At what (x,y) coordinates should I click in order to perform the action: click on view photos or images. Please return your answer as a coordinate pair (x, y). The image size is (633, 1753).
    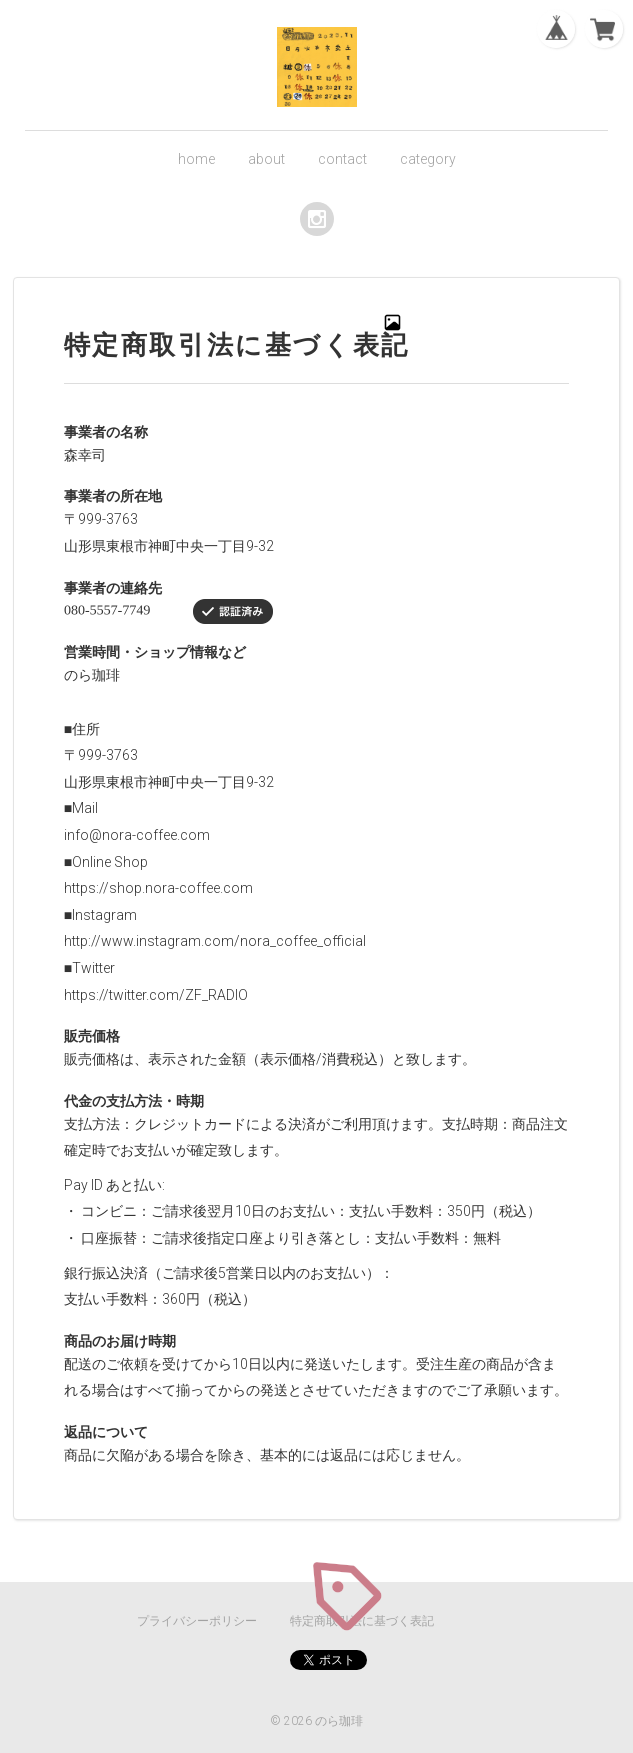
    Looking at the image, I should click on (392, 322).